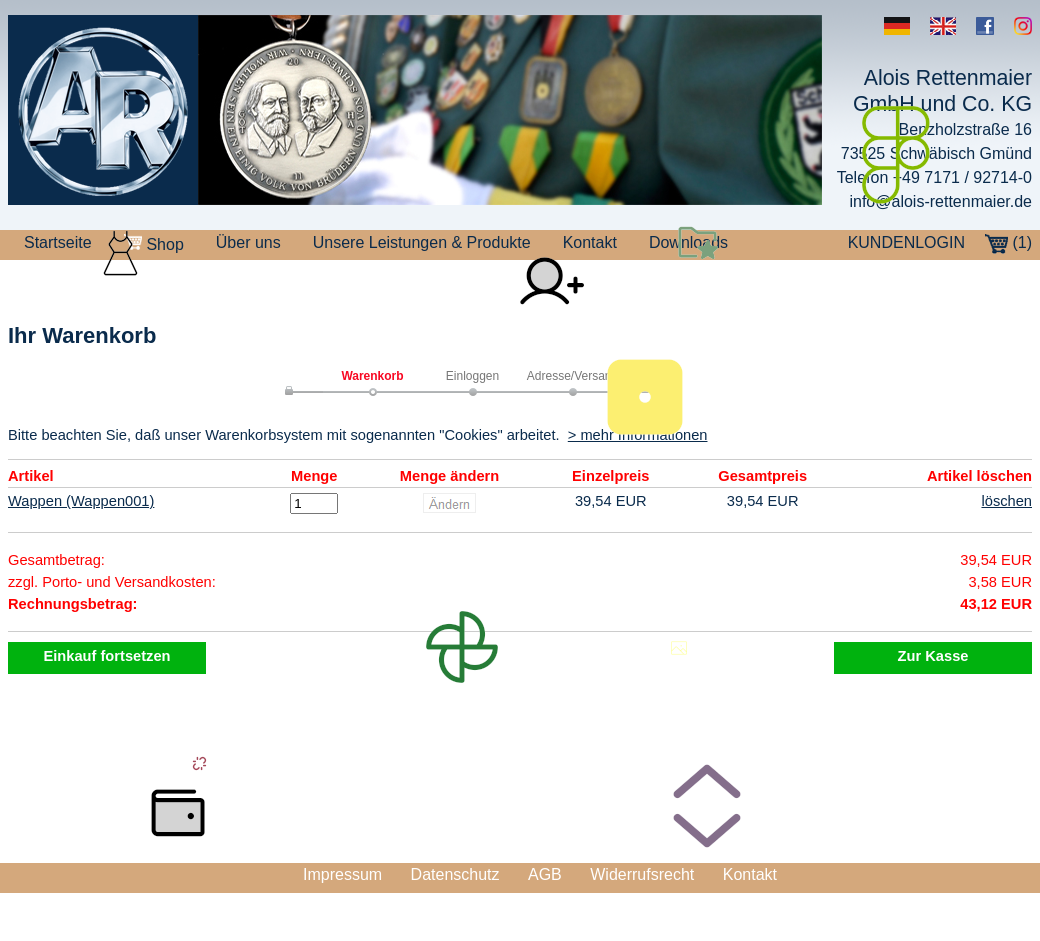 This screenshot has height=941, width=1040. Describe the element at coordinates (462, 647) in the screenshot. I see `open google photos` at that location.